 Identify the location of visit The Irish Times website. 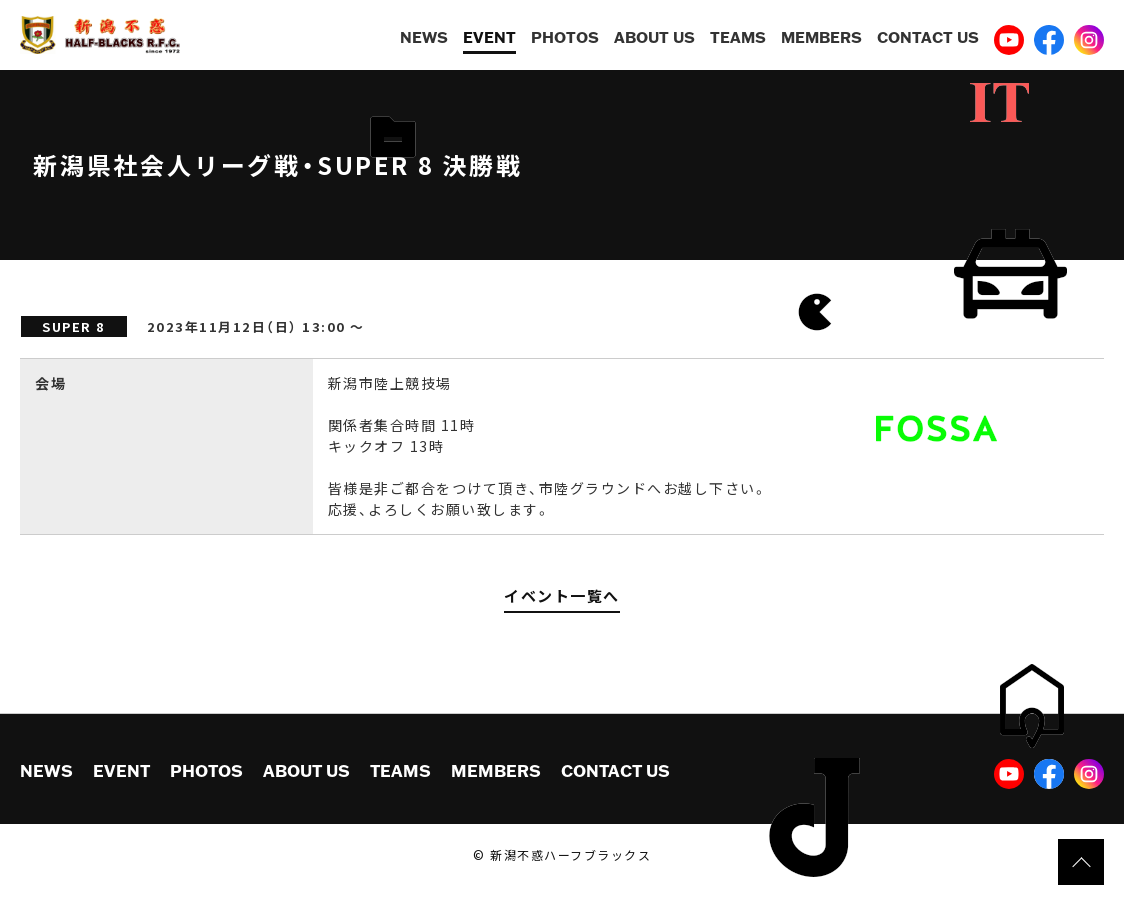
(999, 102).